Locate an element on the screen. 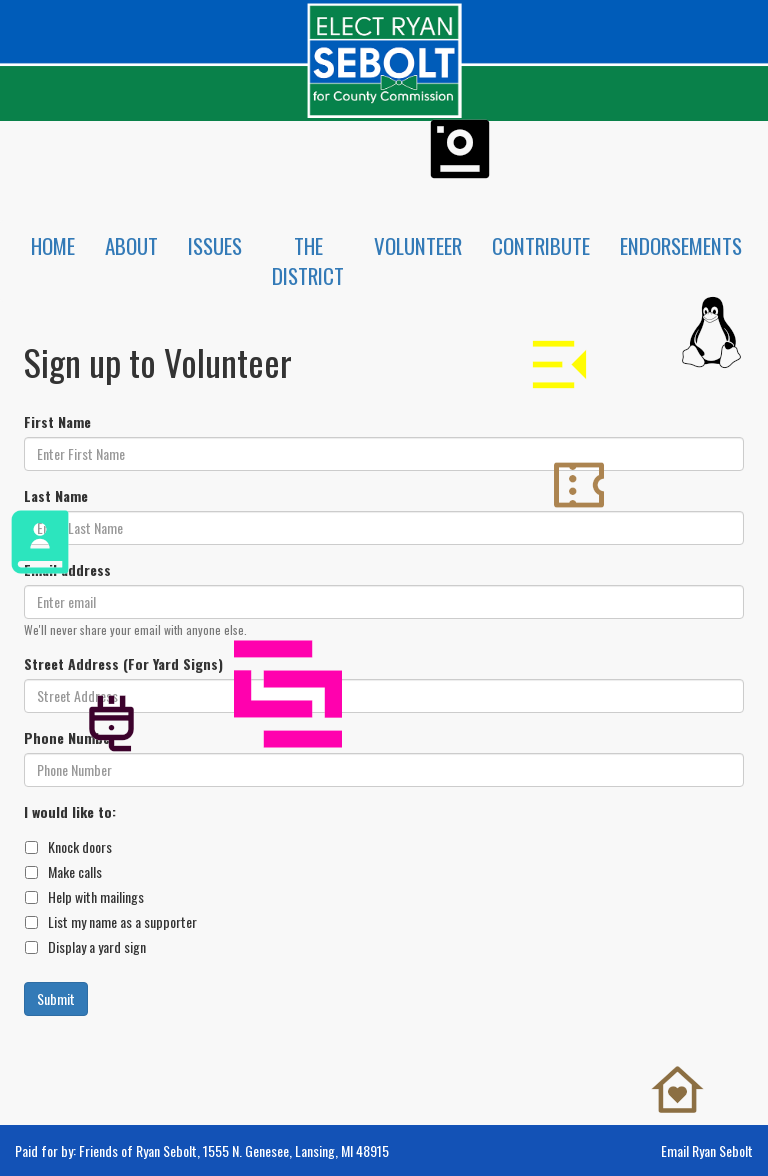 The height and width of the screenshot is (1176, 768). indicates linux operating system compatibility is located at coordinates (711, 332).